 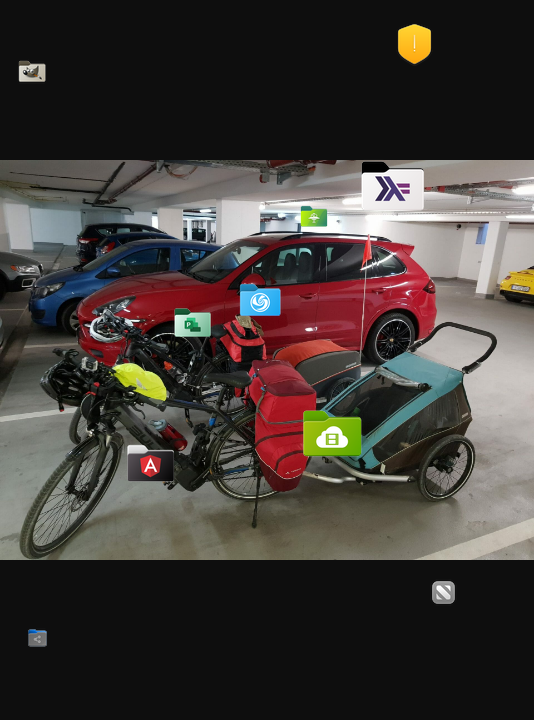 I want to click on open the apple news app, so click(x=443, y=592).